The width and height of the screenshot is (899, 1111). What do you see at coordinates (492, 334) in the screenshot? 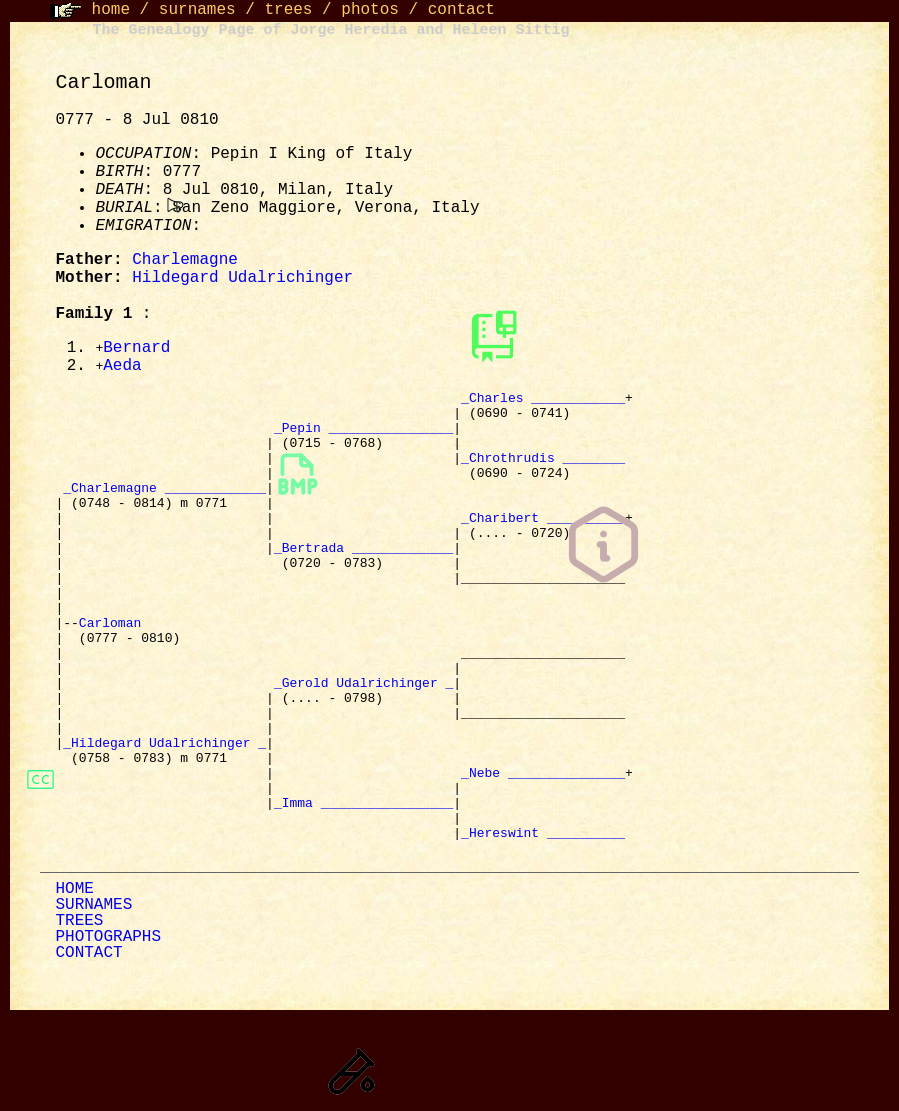
I see `clone a repository` at bounding box center [492, 334].